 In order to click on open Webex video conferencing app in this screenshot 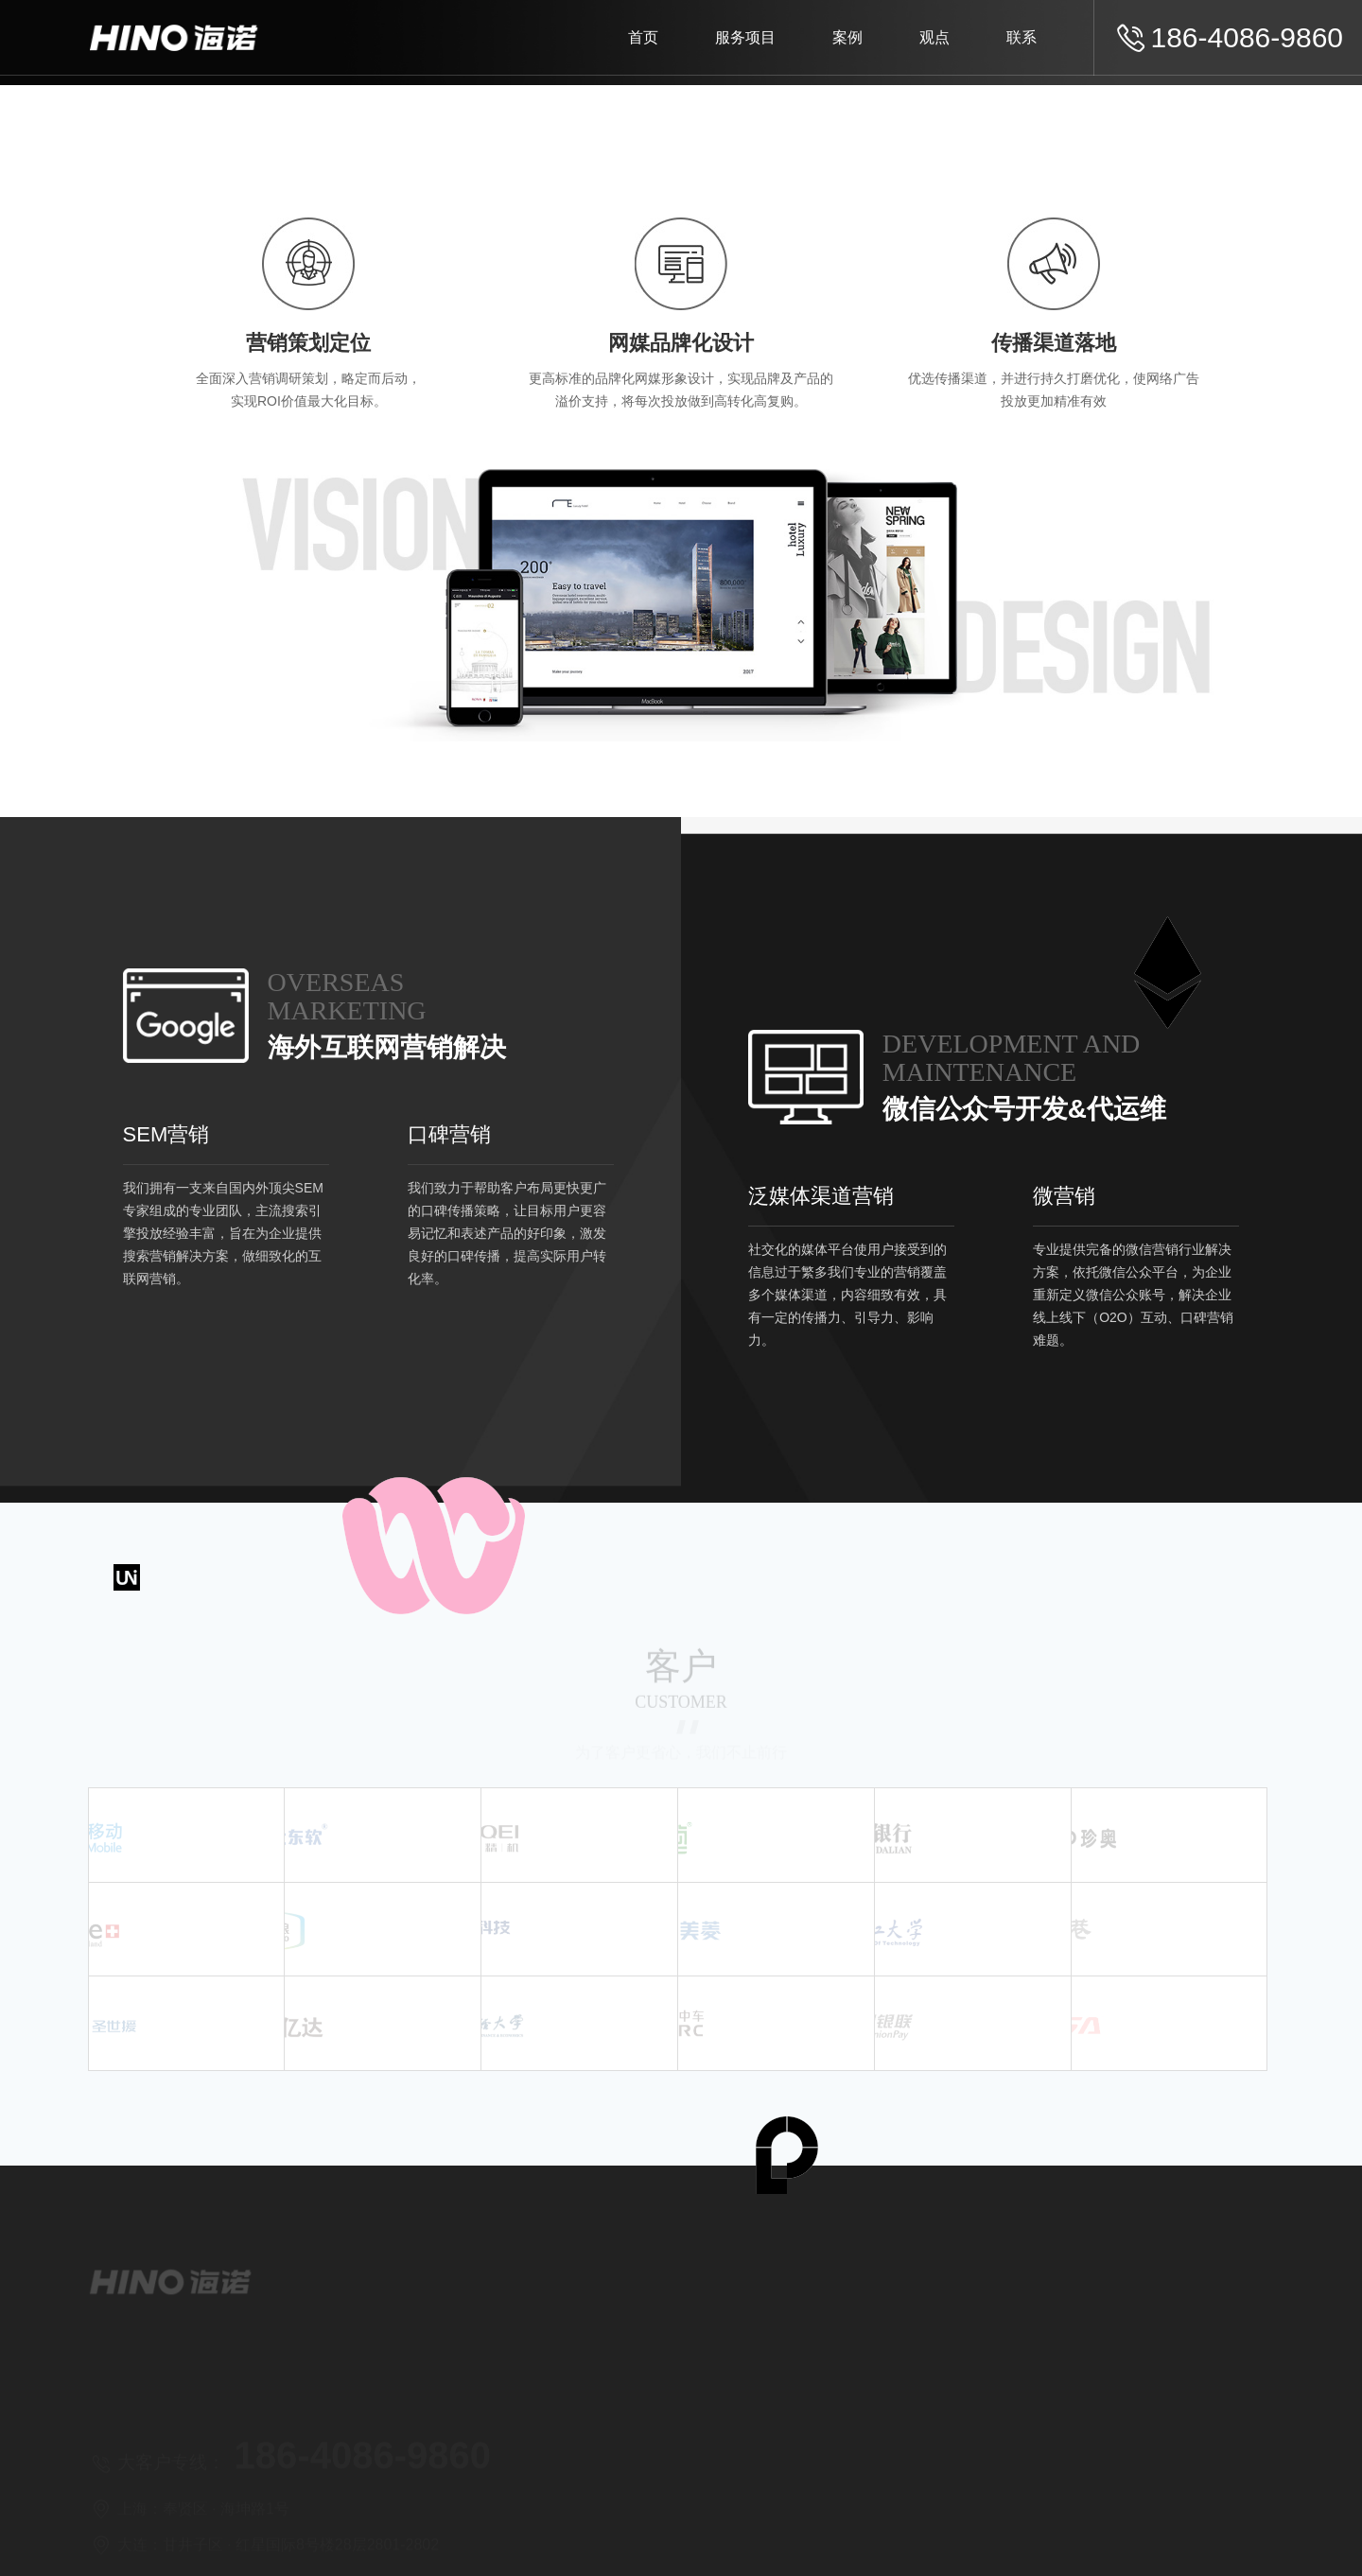, I will do `click(433, 1545)`.